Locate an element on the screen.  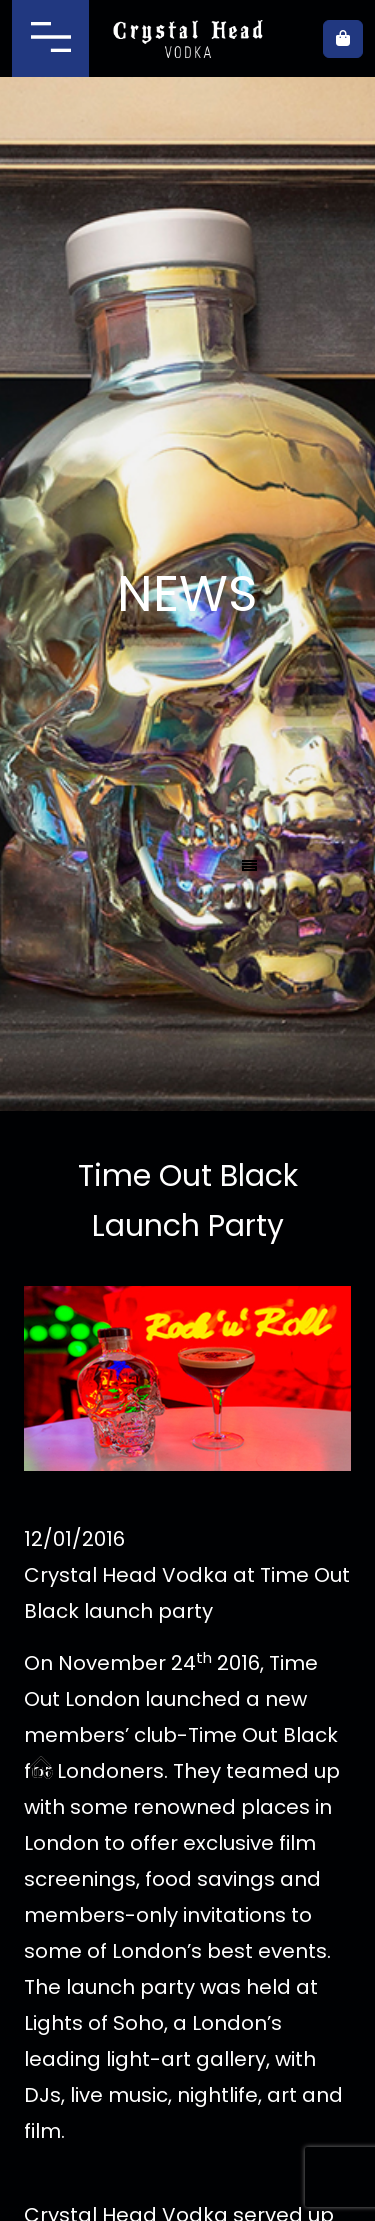
home security settings is located at coordinates (41, 1767).